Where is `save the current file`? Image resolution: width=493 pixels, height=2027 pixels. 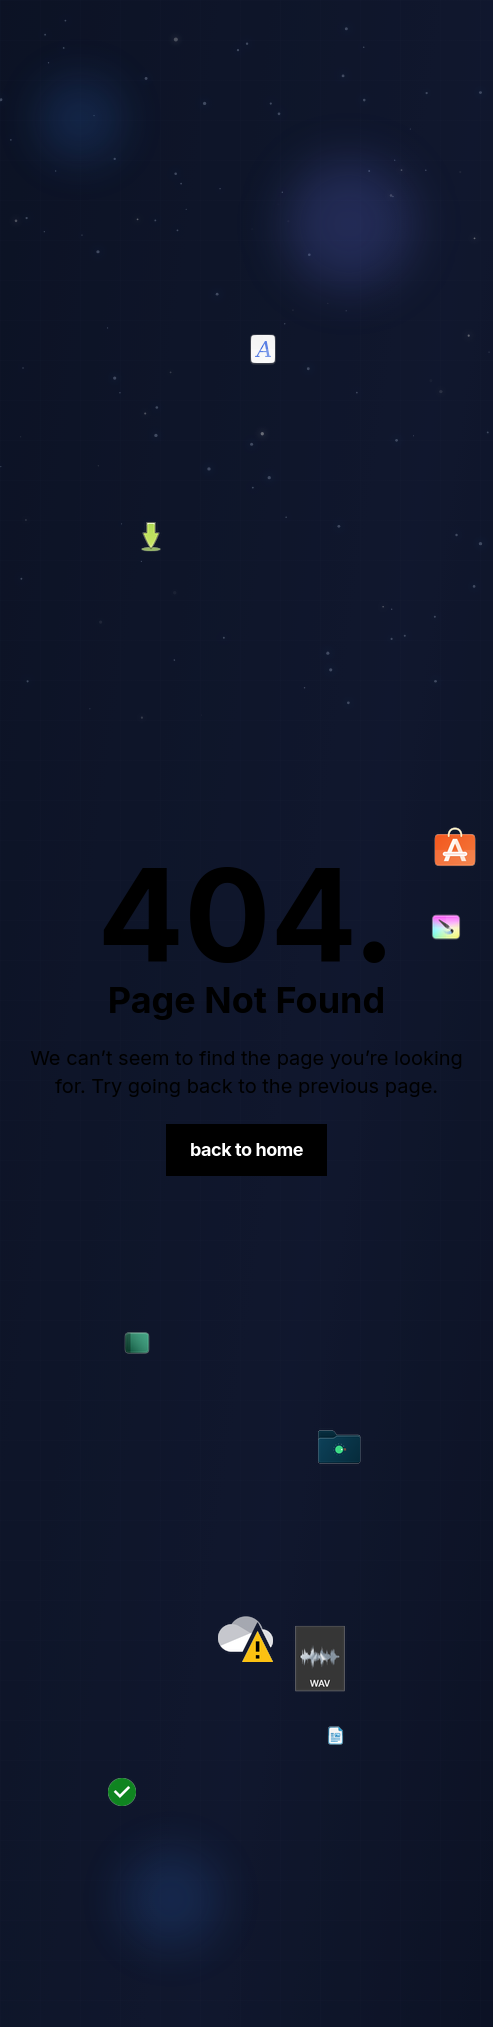
save the current file is located at coordinates (151, 537).